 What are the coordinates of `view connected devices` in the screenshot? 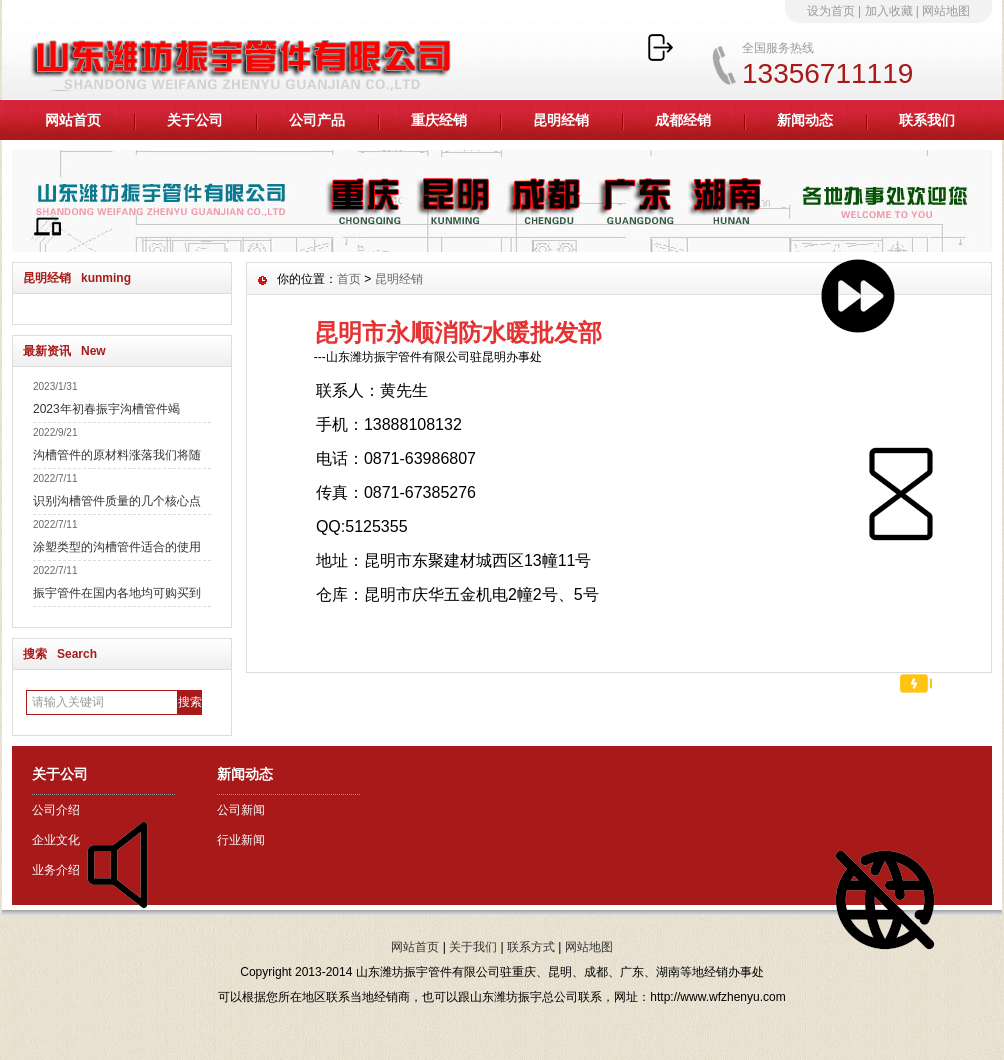 It's located at (47, 226).